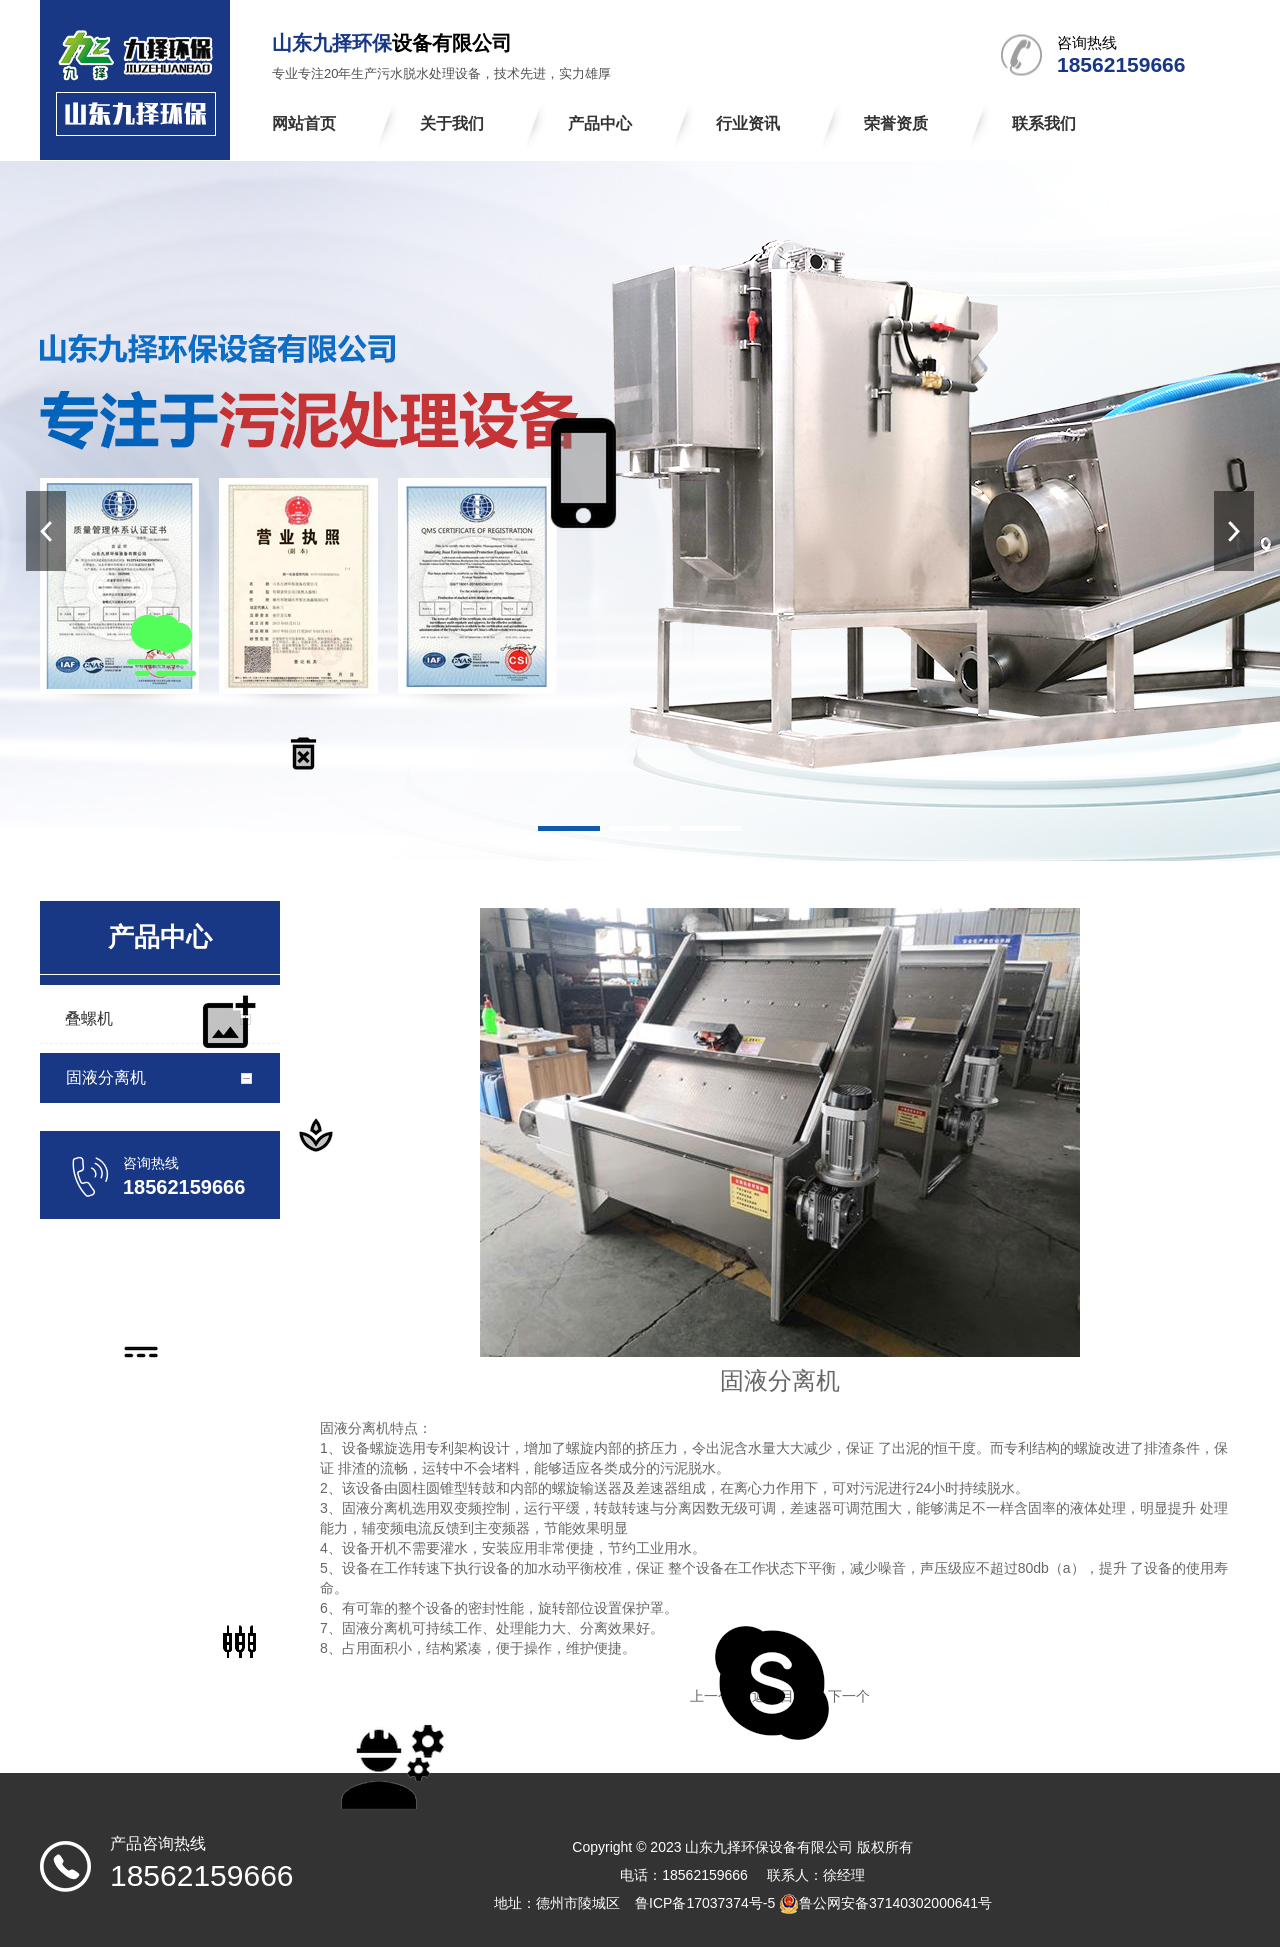 This screenshot has width=1280, height=1947. I want to click on indicates mobile device or smartphone, so click(586, 473).